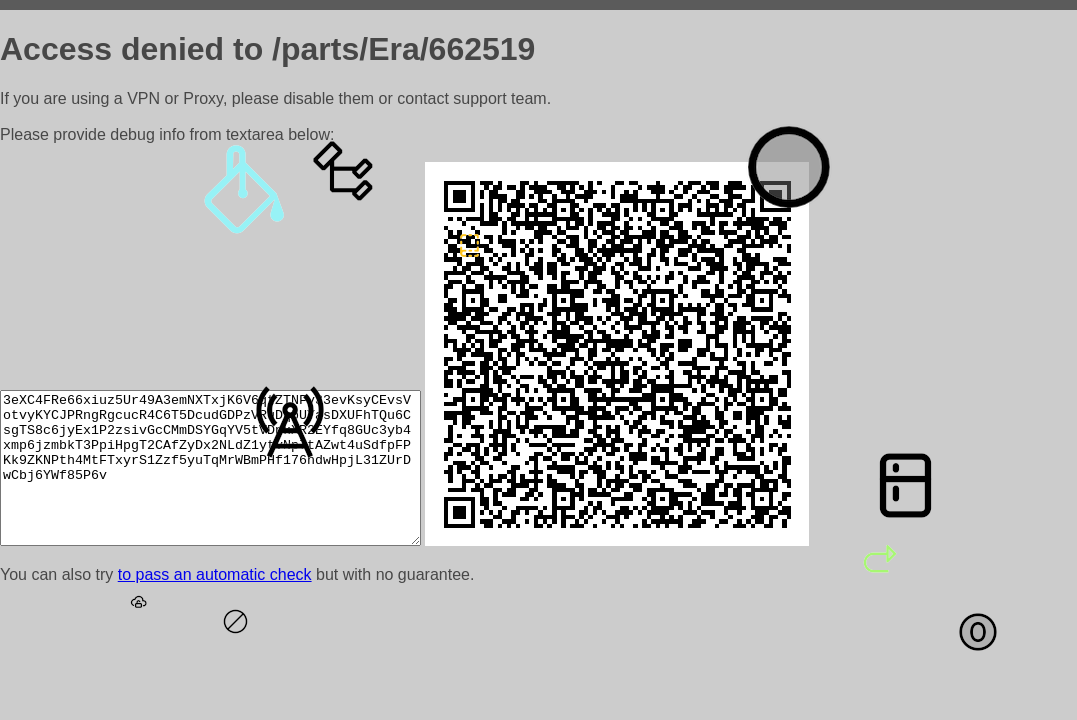 The width and height of the screenshot is (1077, 720). What do you see at coordinates (789, 167) in the screenshot?
I see `indicates a filled or selected state` at bounding box center [789, 167].